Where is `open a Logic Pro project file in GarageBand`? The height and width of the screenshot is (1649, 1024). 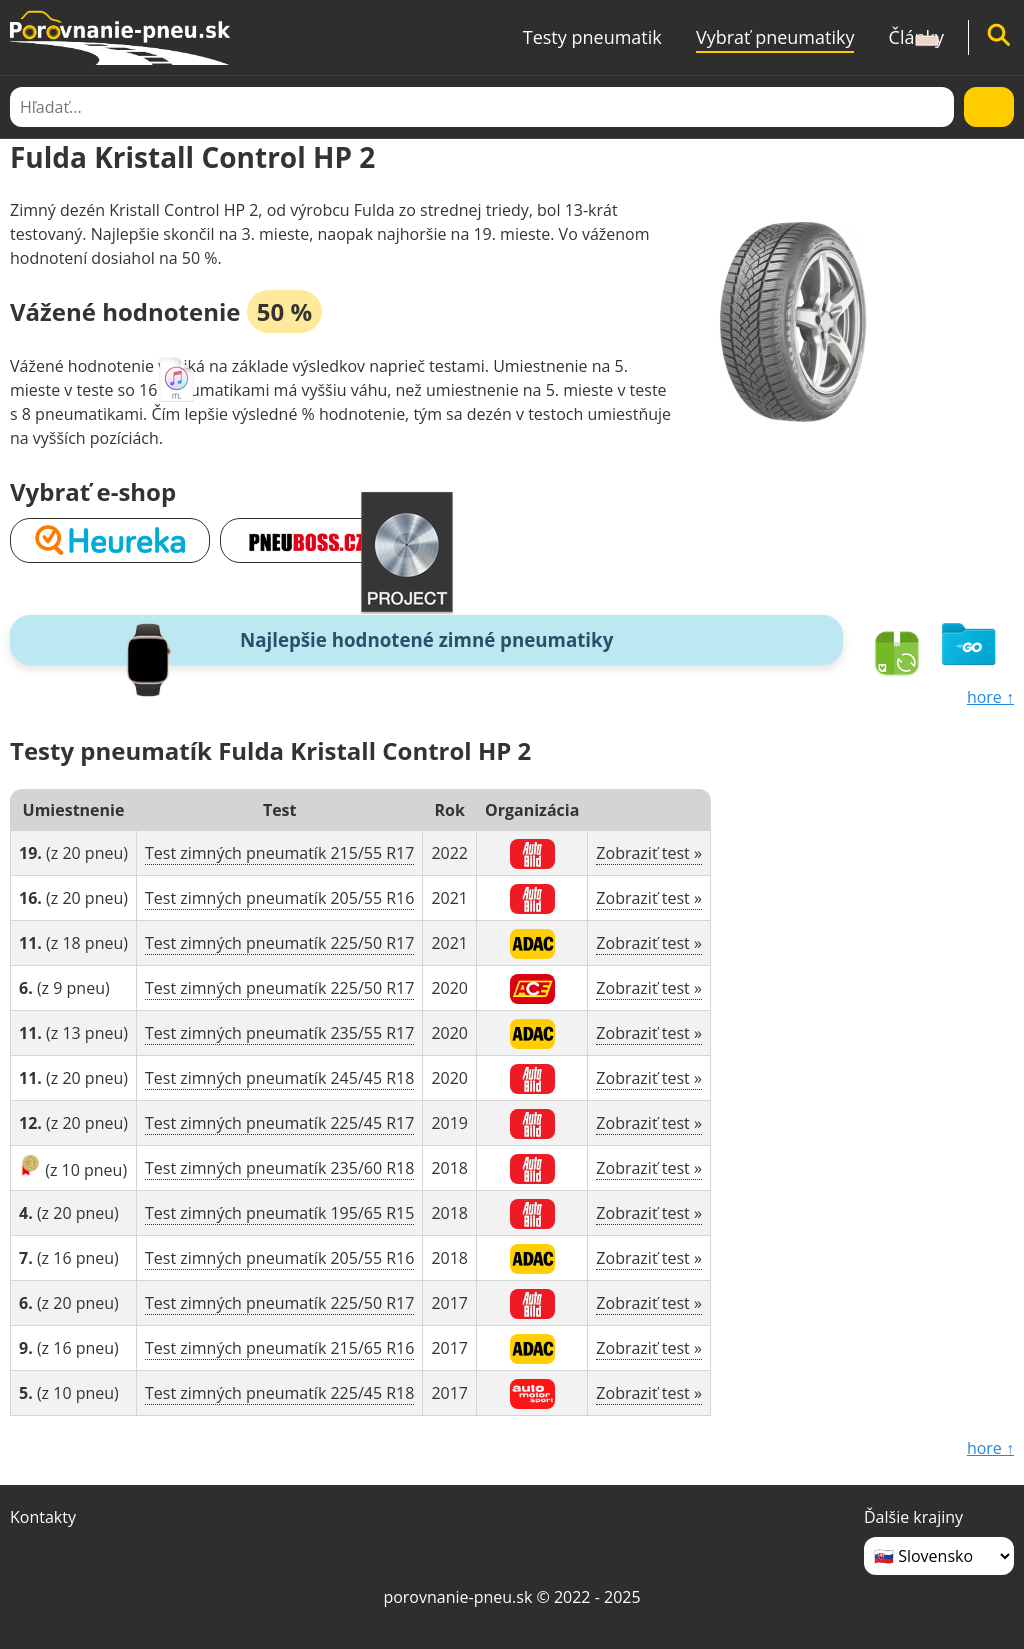 open a Logic Pro project file in GarageBand is located at coordinates (407, 555).